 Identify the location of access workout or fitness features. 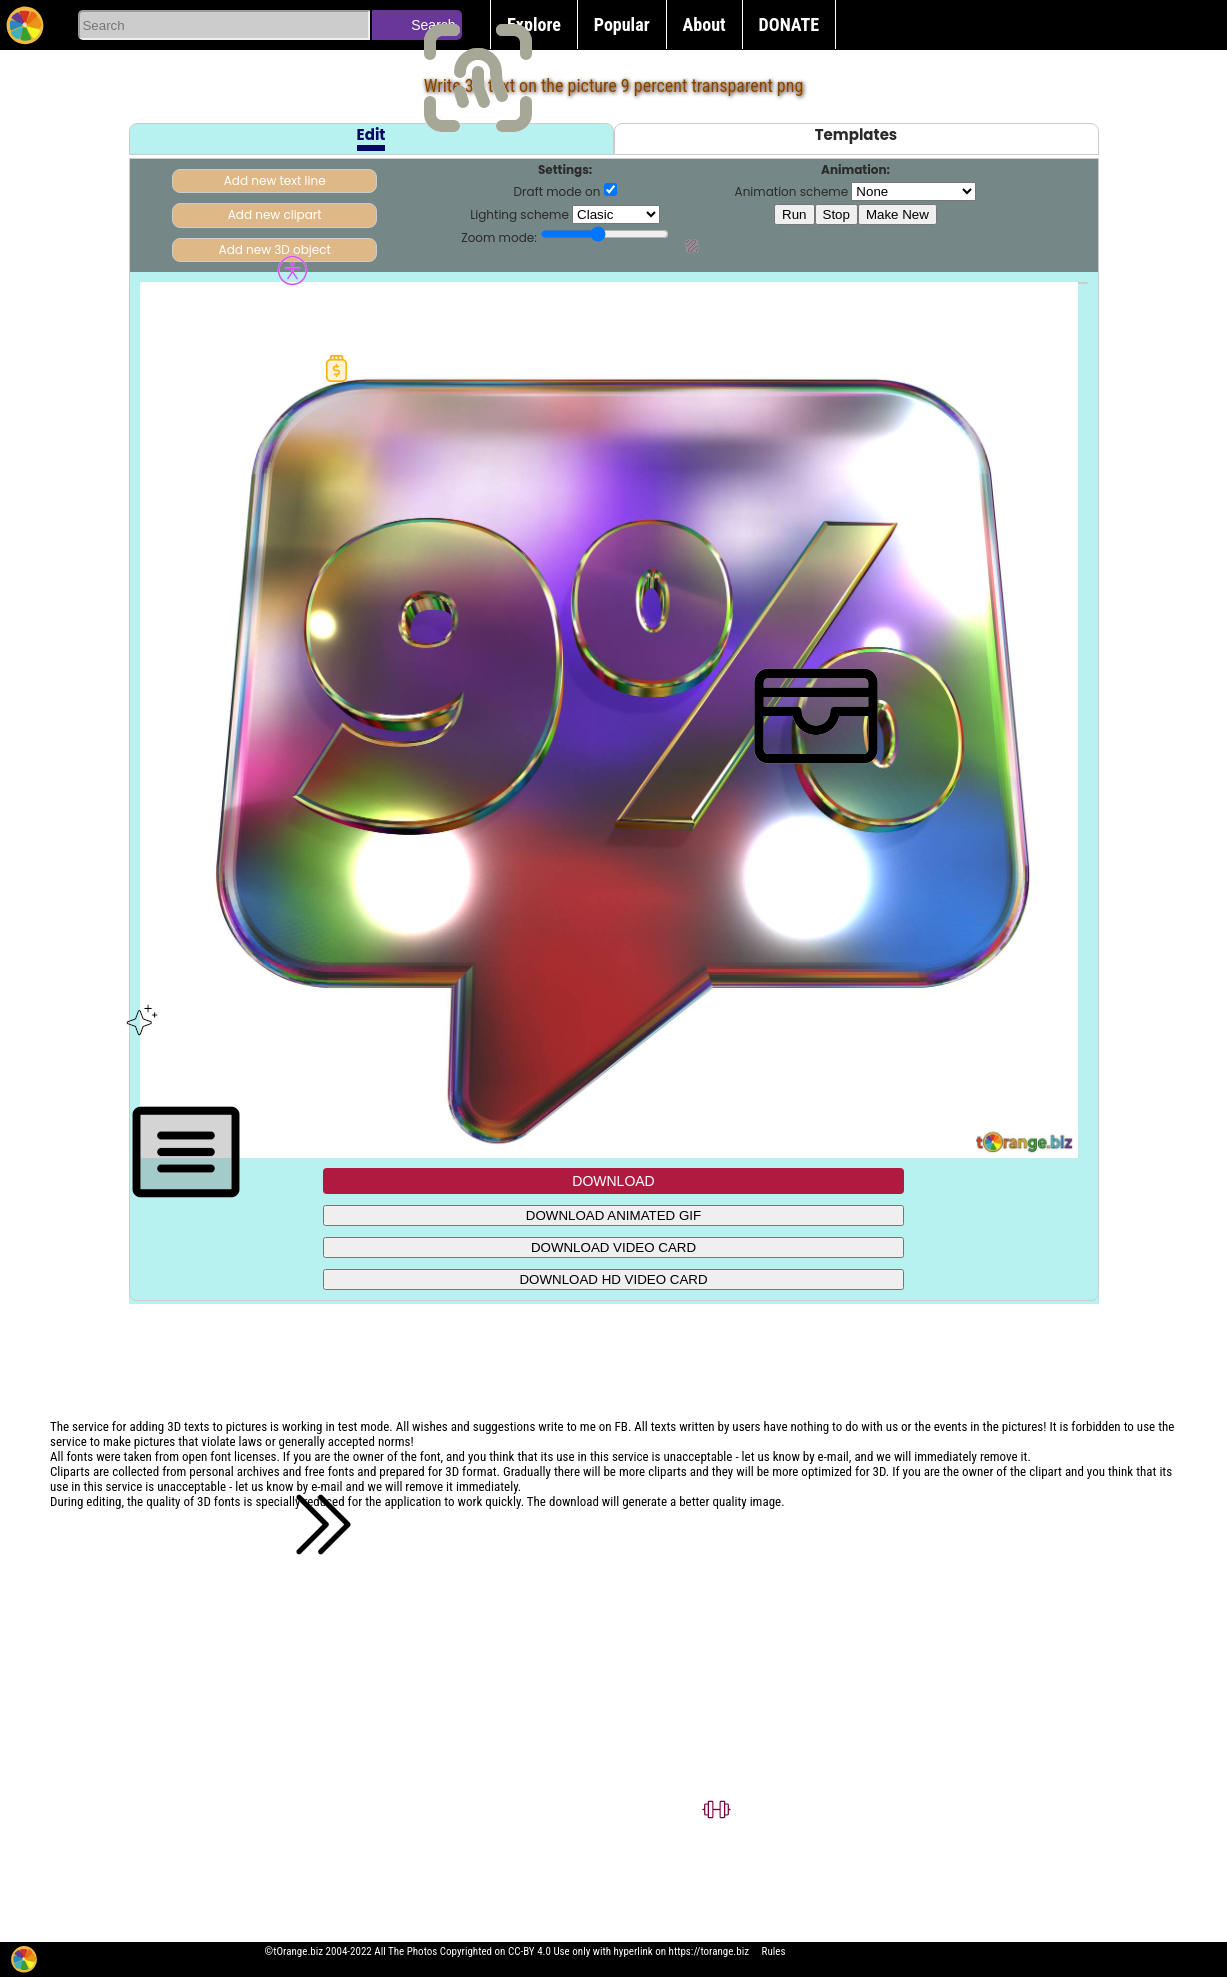
(716, 1809).